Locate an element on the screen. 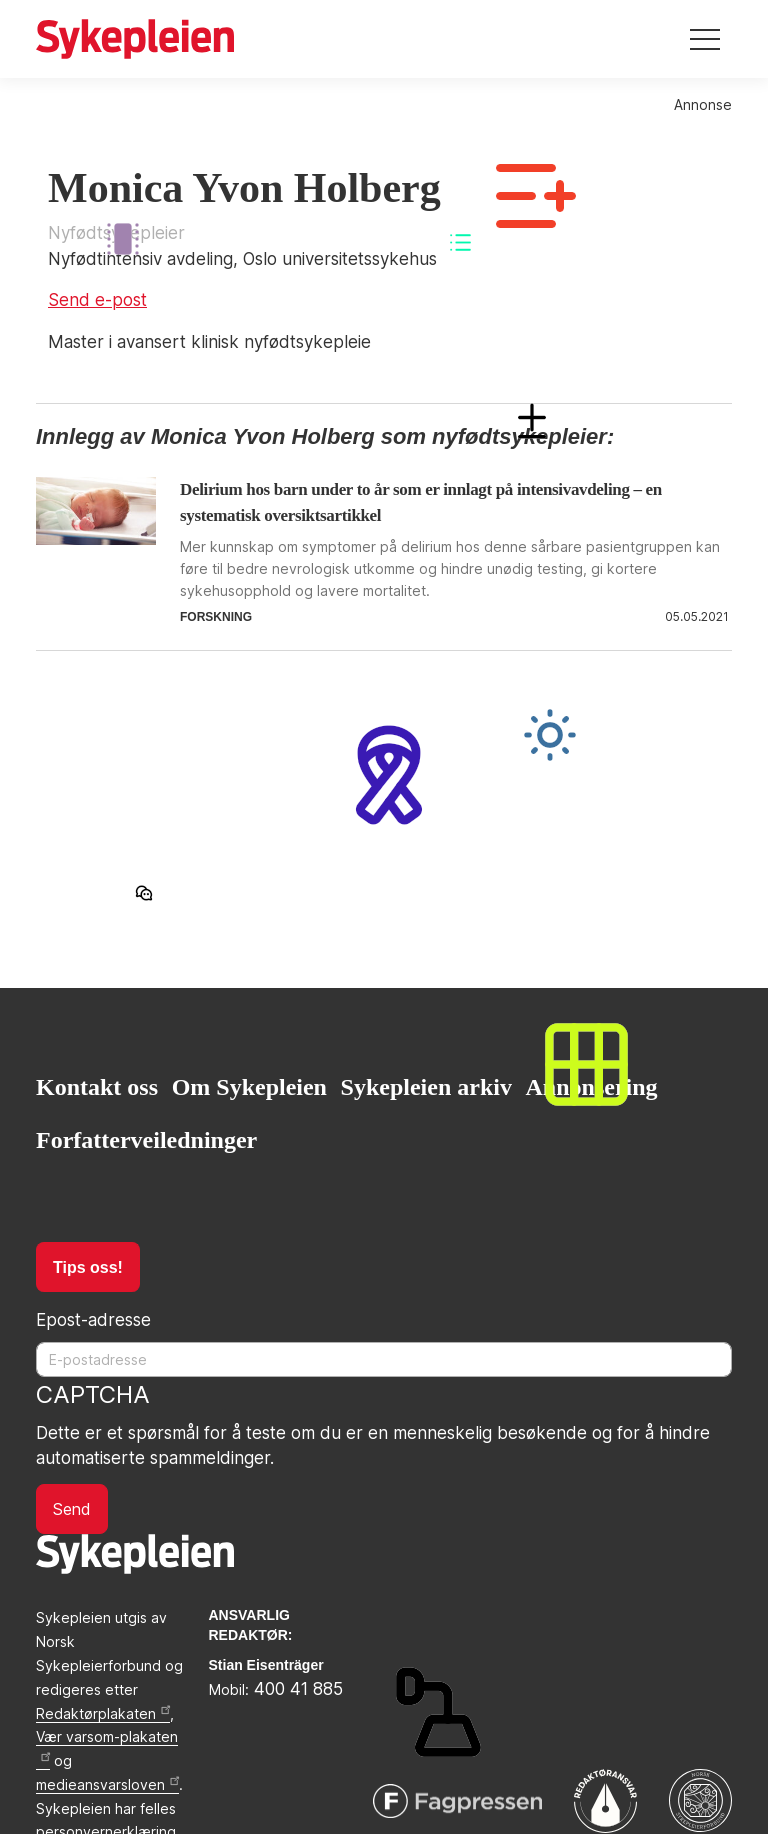 The image size is (768, 1834). open wechat messaging app is located at coordinates (144, 893).